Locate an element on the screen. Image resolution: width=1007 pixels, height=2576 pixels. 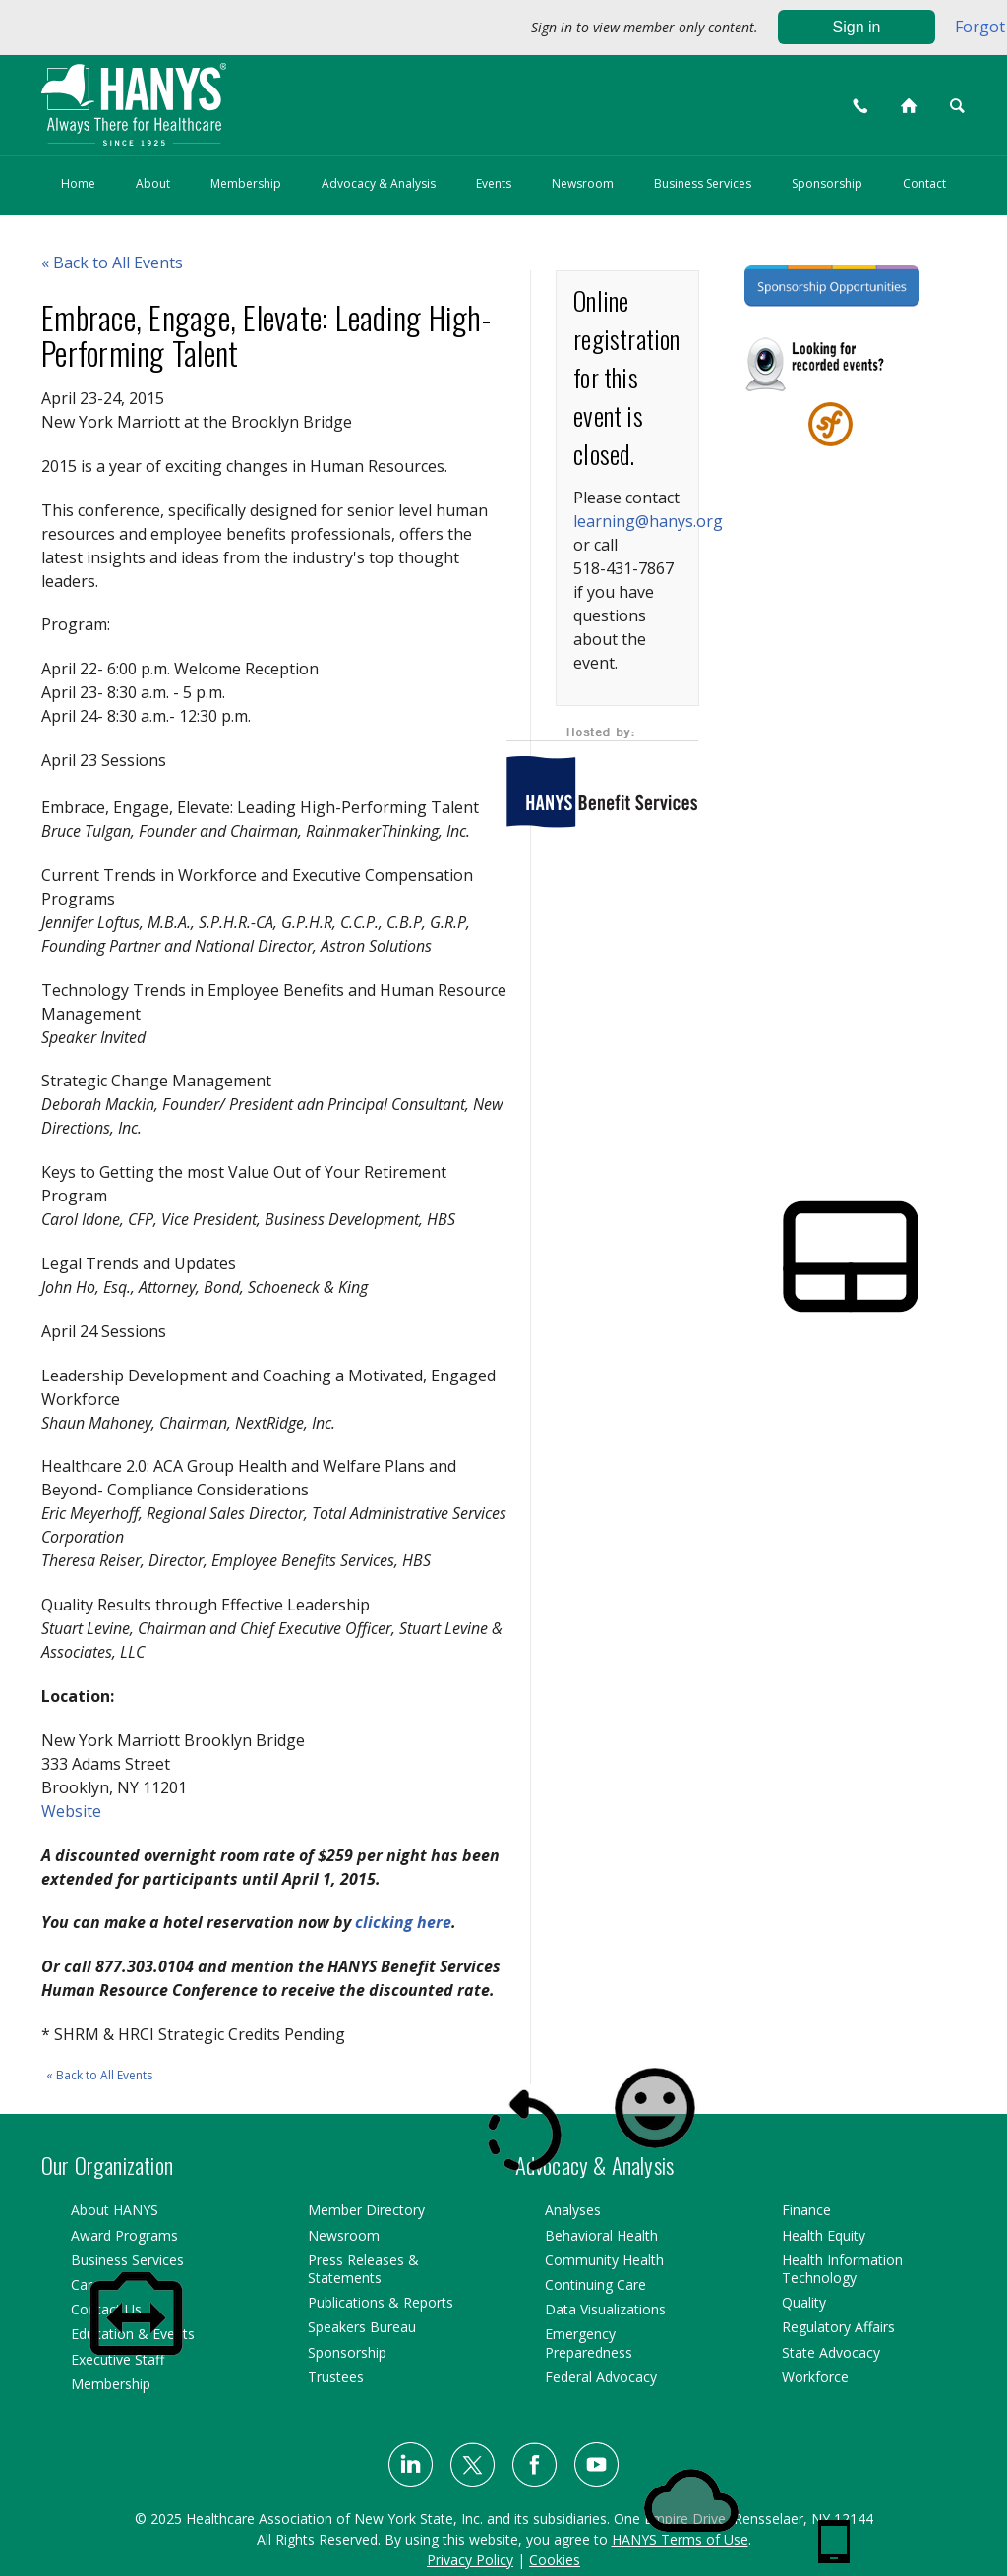
switch to tablet view or layout is located at coordinates (834, 2542).